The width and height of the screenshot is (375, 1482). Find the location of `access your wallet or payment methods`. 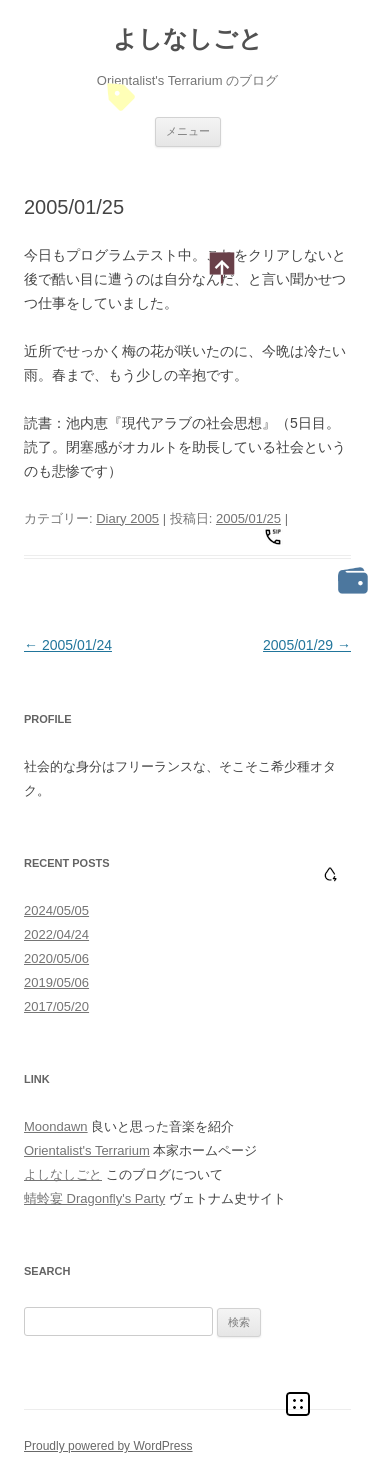

access your wallet or payment methods is located at coordinates (353, 581).